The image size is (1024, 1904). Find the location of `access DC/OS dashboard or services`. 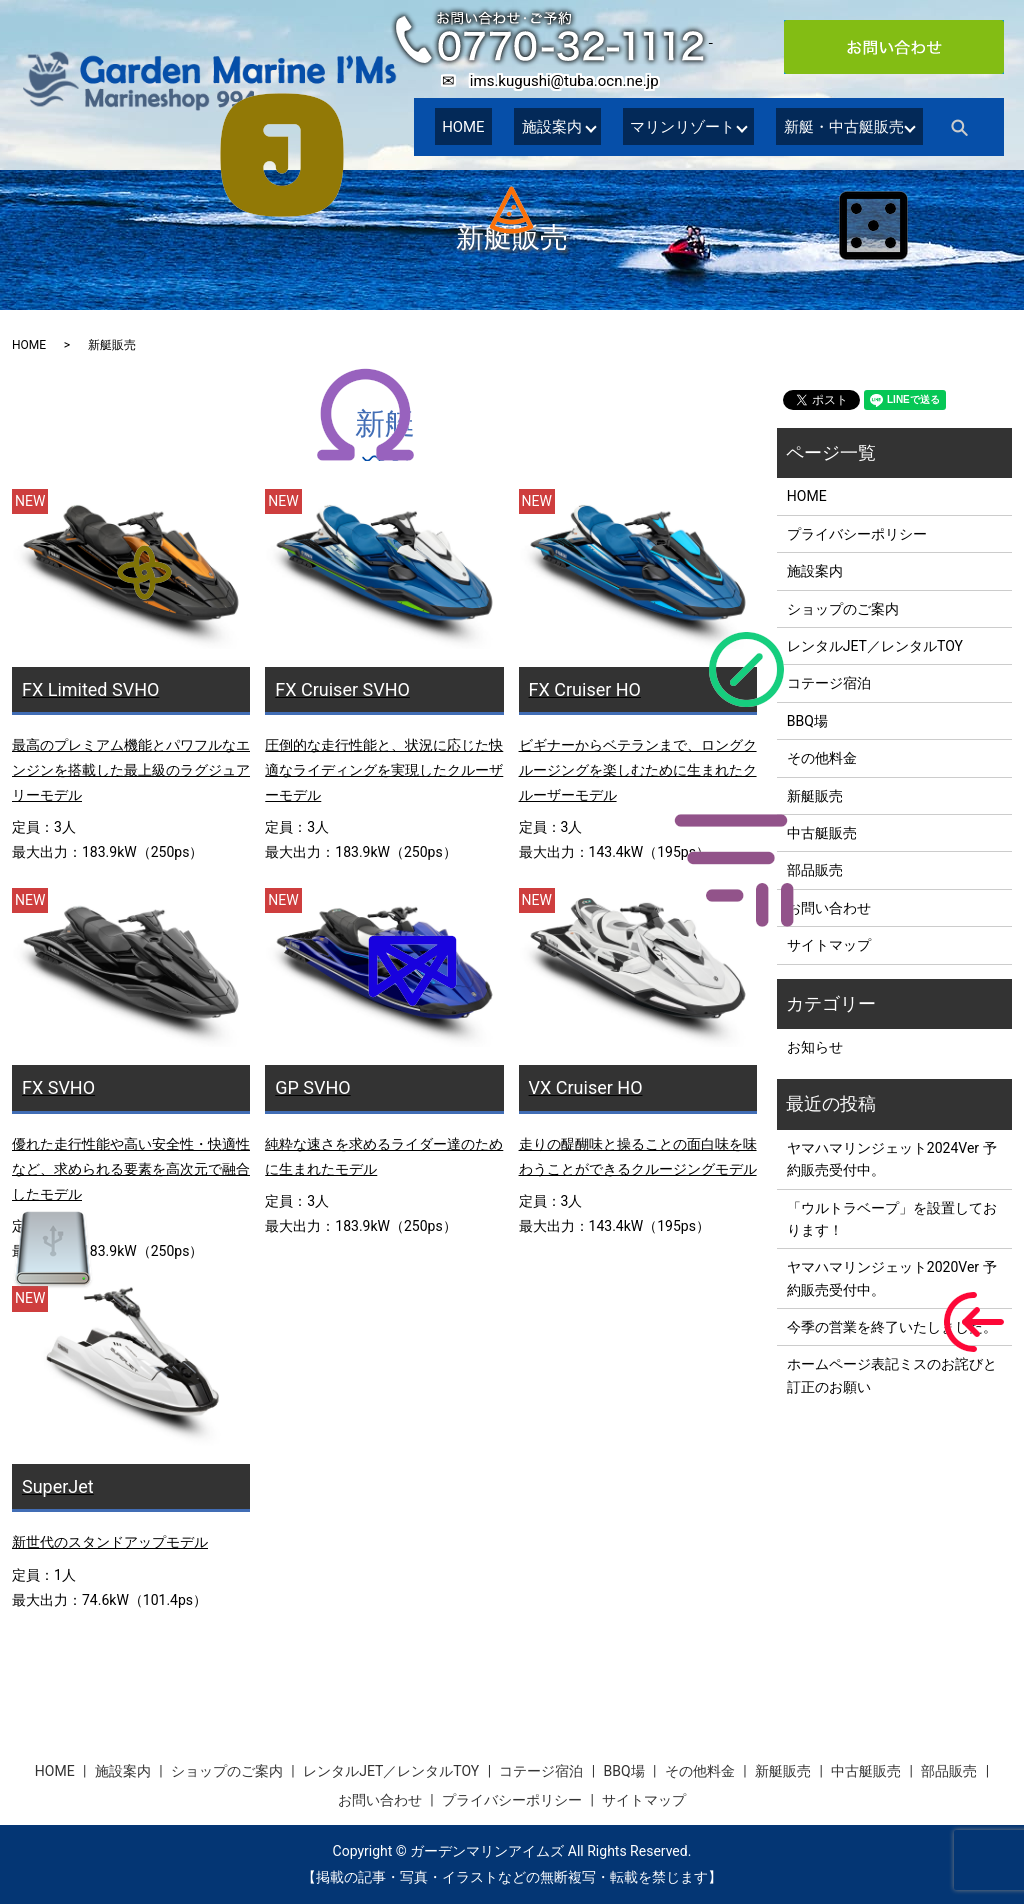

access DC/OS dashboard or services is located at coordinates (412, 966).